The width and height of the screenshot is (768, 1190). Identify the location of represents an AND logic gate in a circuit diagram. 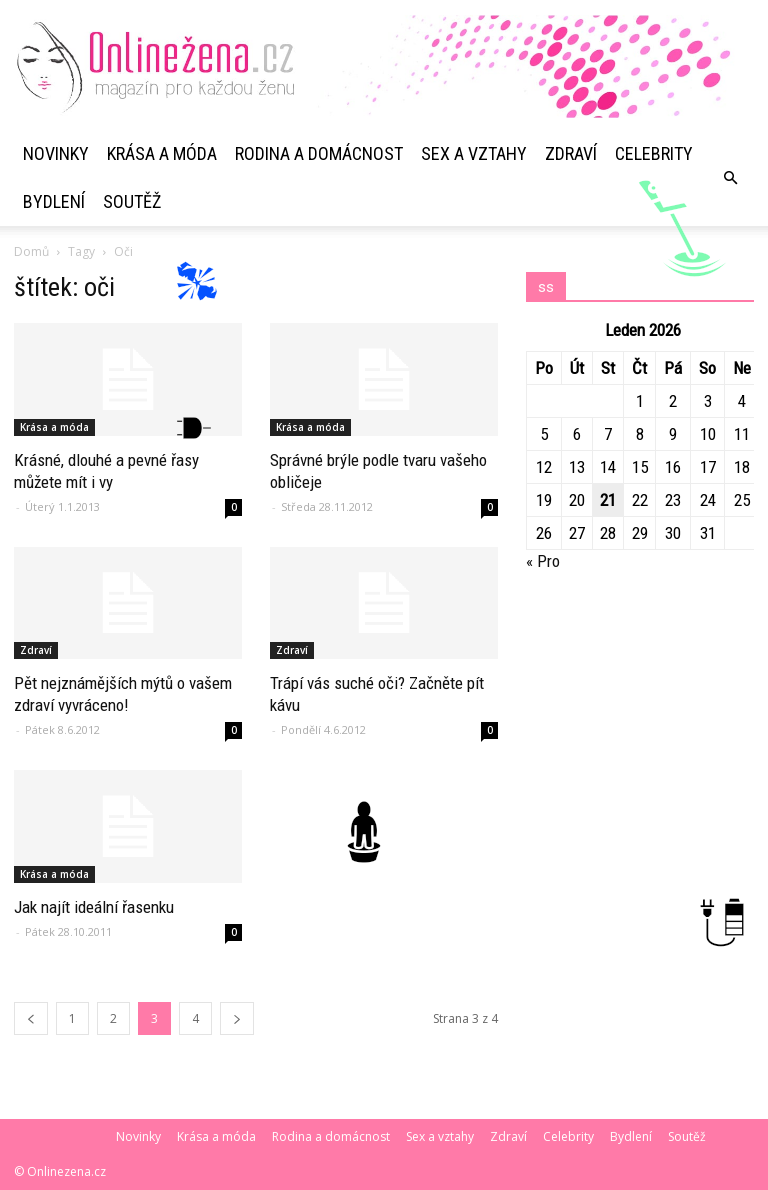
(194, 428).